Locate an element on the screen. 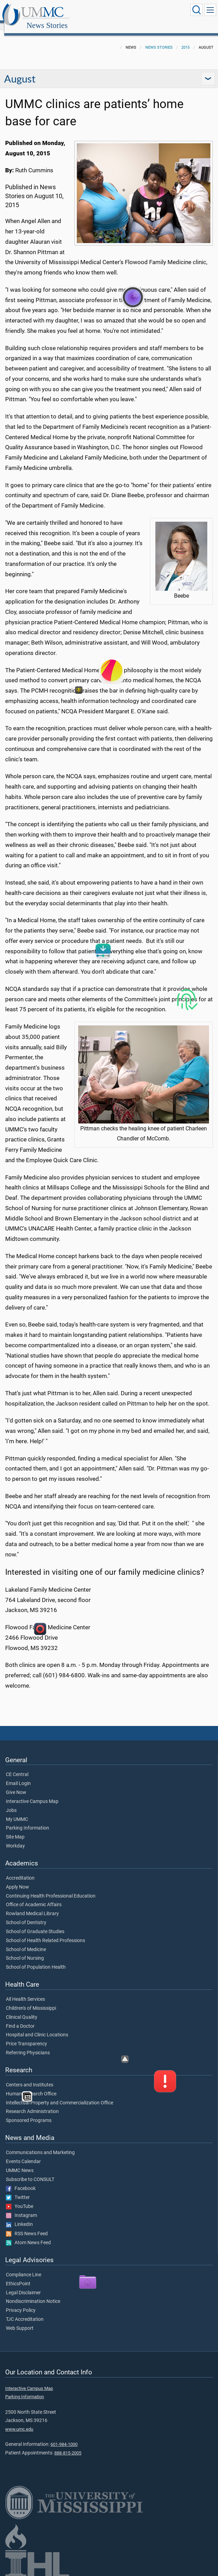 The width and height of the screenshot is (218, 2576). open the ubiquity installer application is located at coordinates (103, 951).